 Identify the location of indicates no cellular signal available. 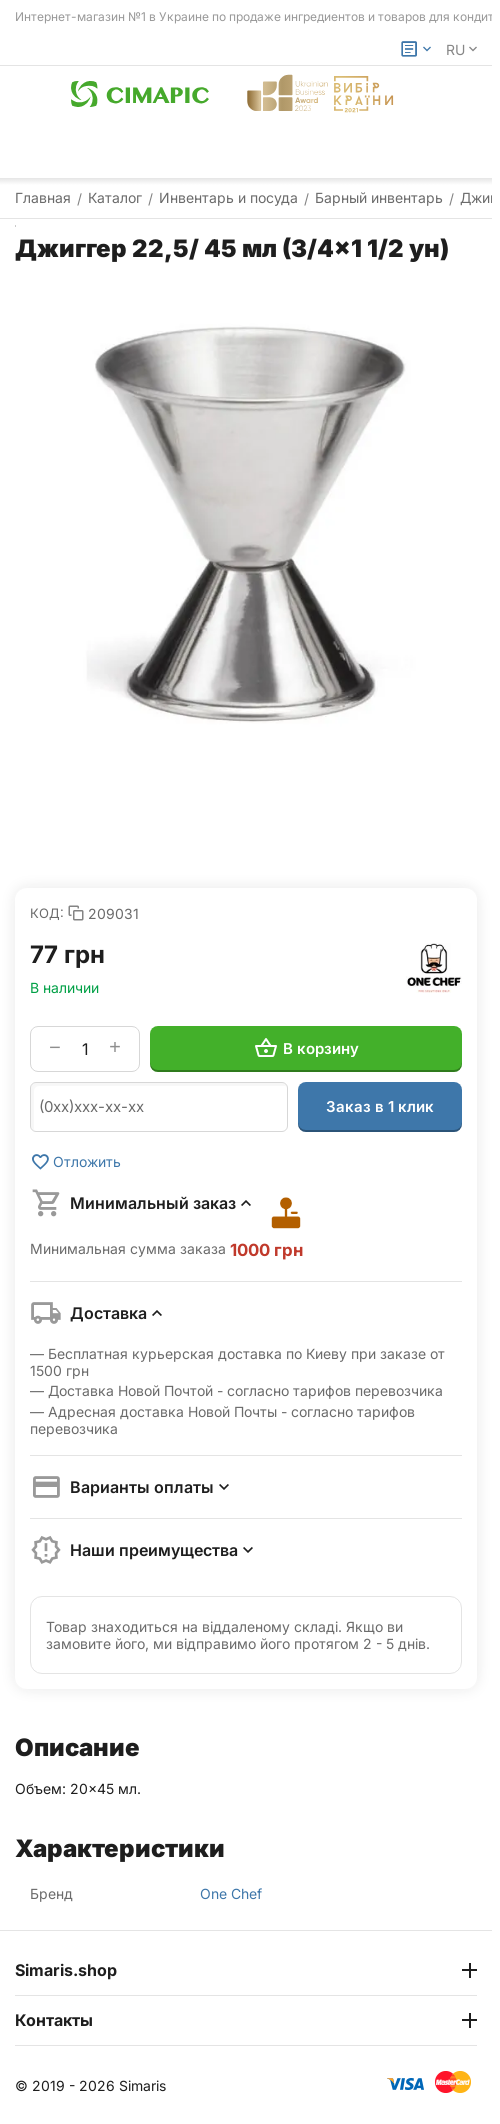
(21, 221).